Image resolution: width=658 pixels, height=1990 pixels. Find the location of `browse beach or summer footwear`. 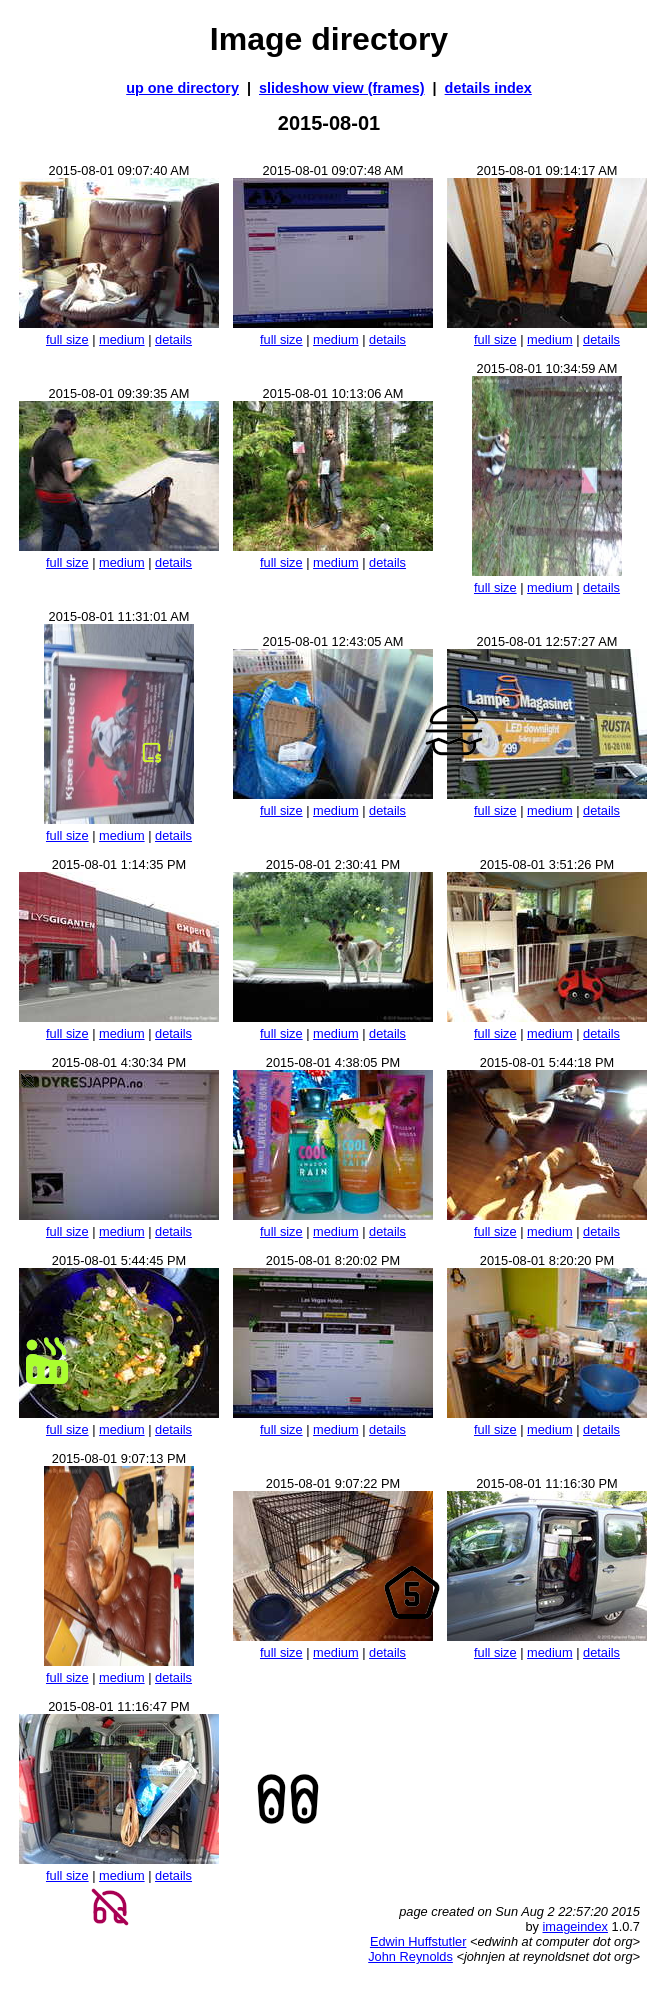

browse beach or summer footwear is located at coordinates (288, 1799).